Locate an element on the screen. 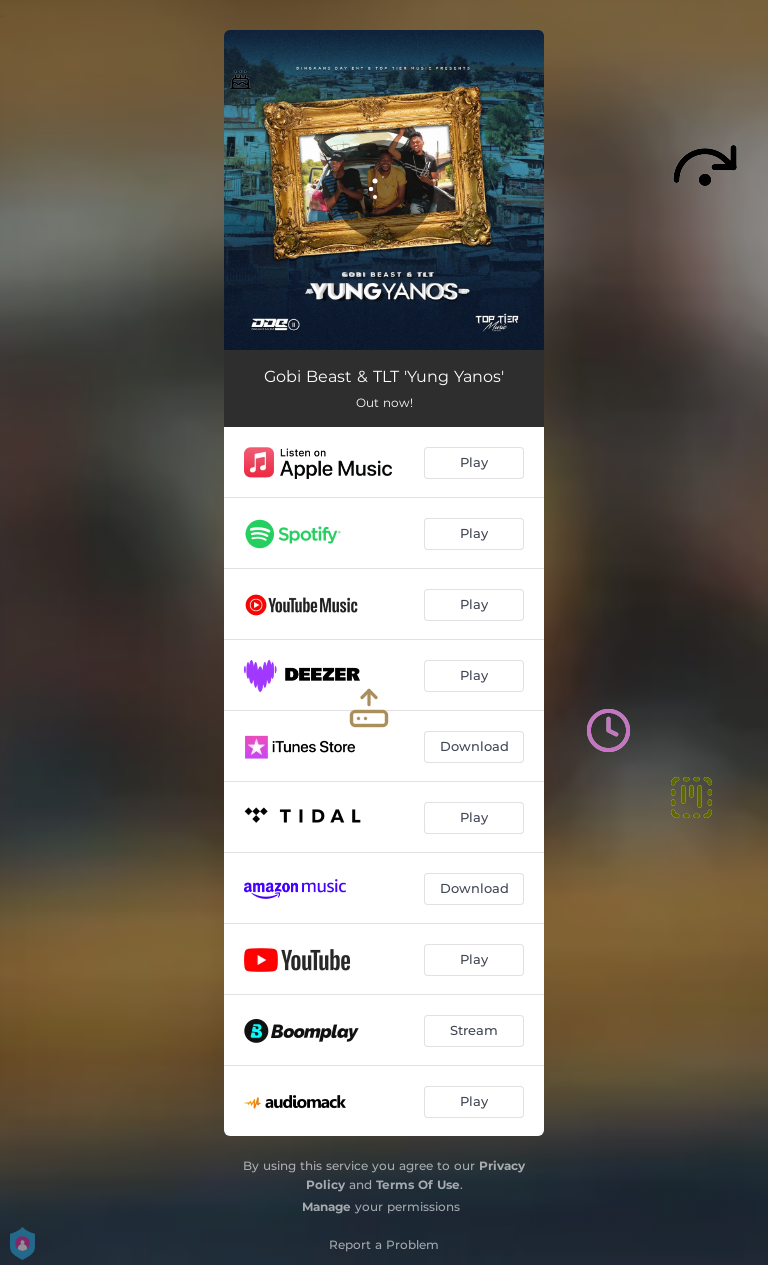 This screenshot has width=768, height=1265. indicates a birthday or celebration is located at coordinates (240, 79).